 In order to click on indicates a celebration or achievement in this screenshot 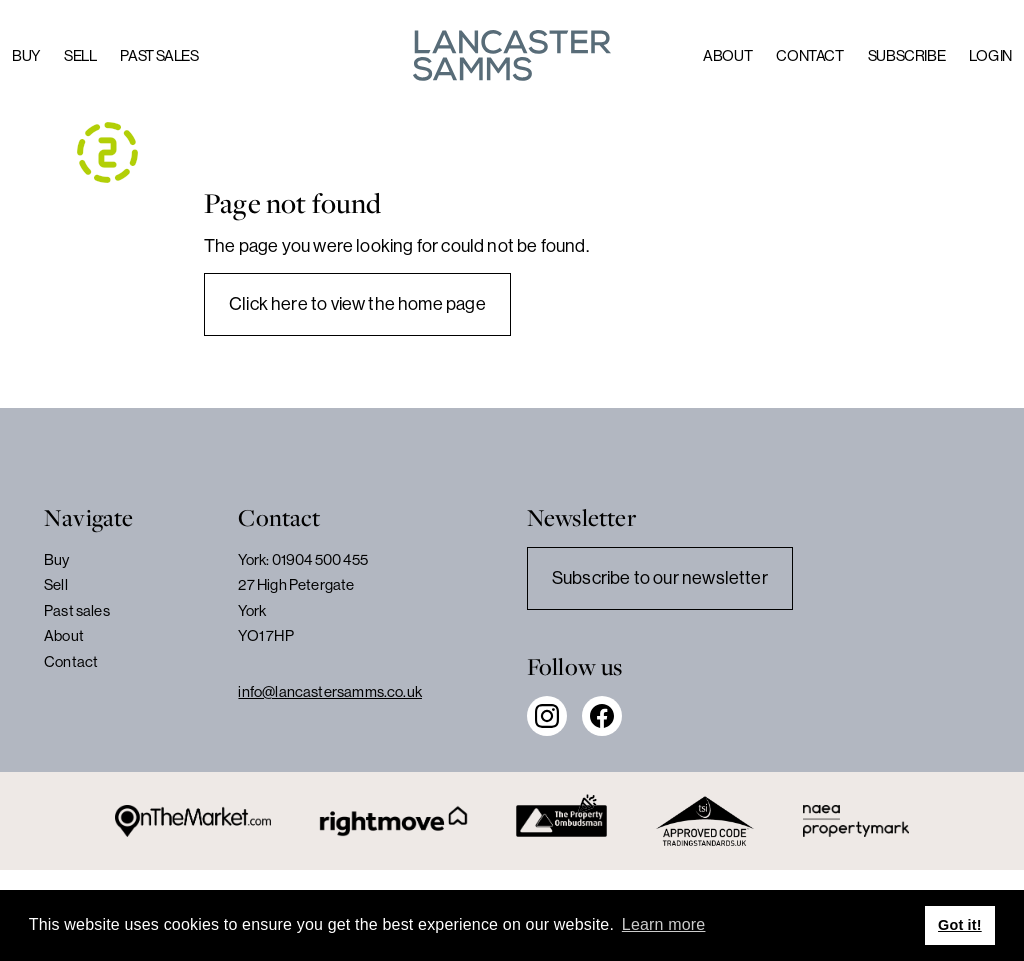, I will do `click(586, 804)`.